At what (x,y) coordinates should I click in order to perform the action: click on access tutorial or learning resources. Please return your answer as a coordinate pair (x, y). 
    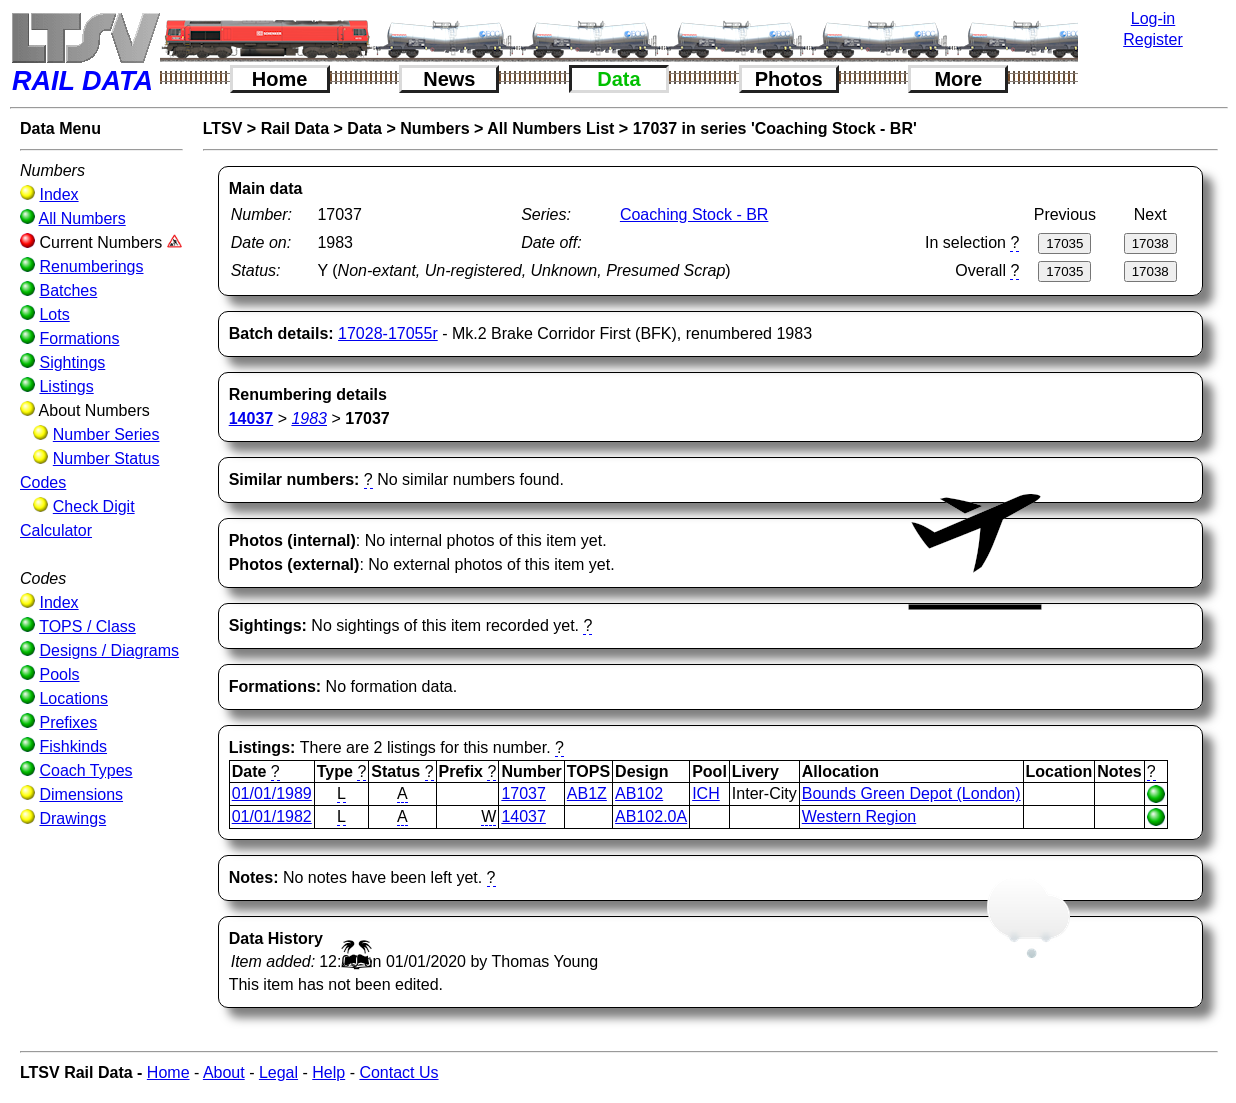
    Looking at the image, I should click on (356, 955).